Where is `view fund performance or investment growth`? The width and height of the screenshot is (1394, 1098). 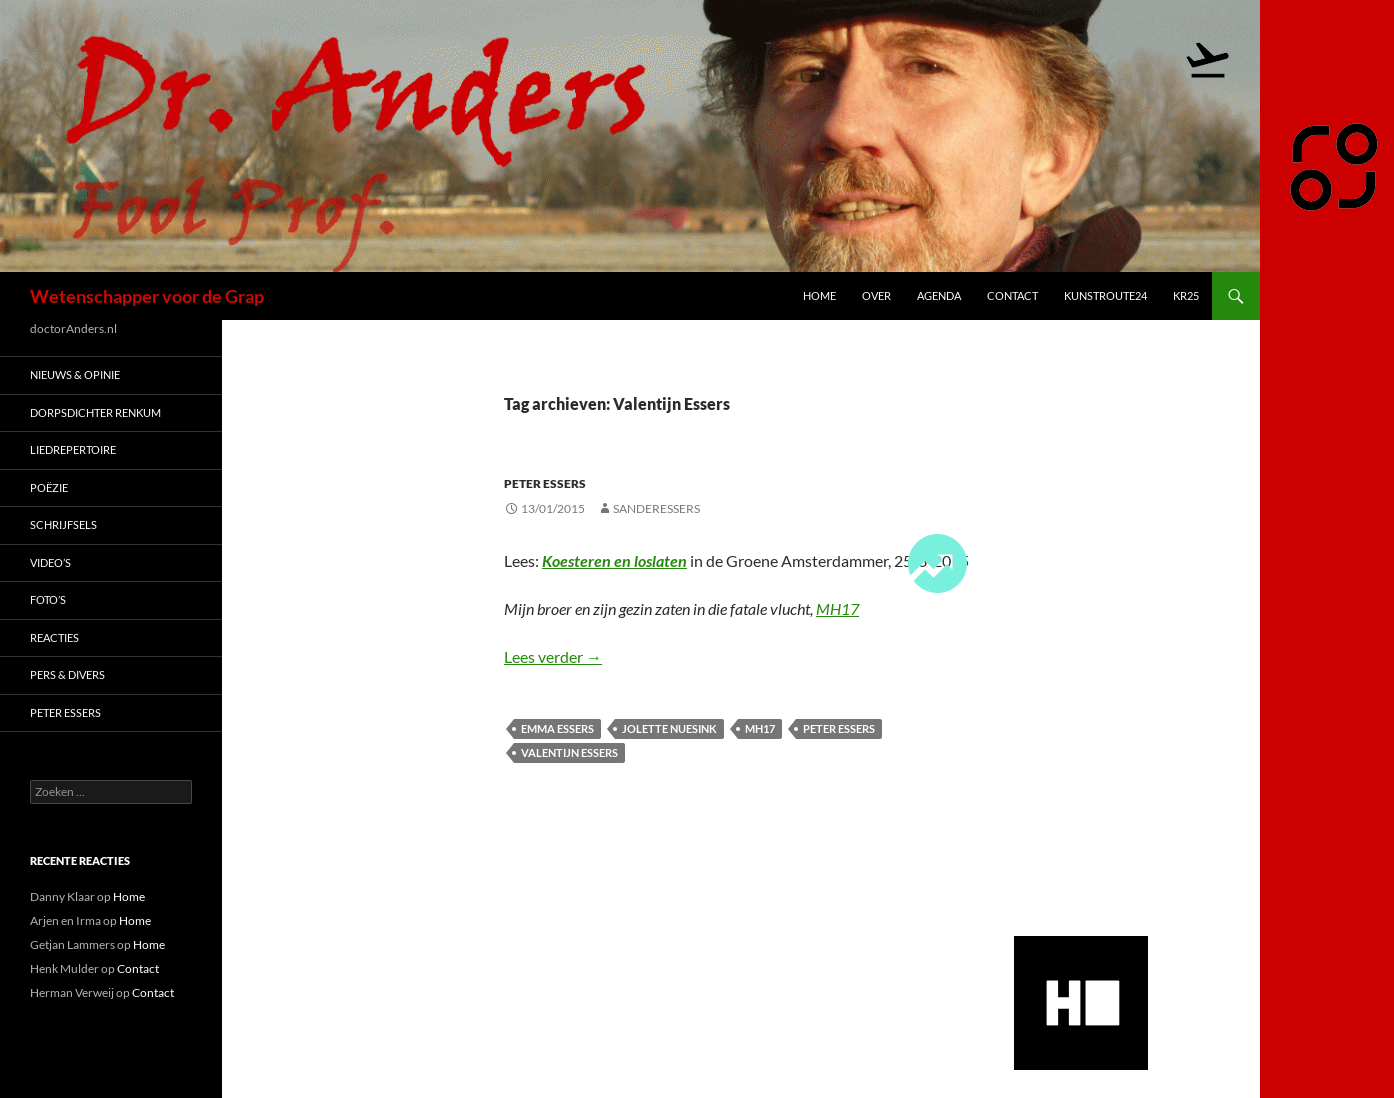
view fund performance or investment growth is located at coordinates (937, 563).